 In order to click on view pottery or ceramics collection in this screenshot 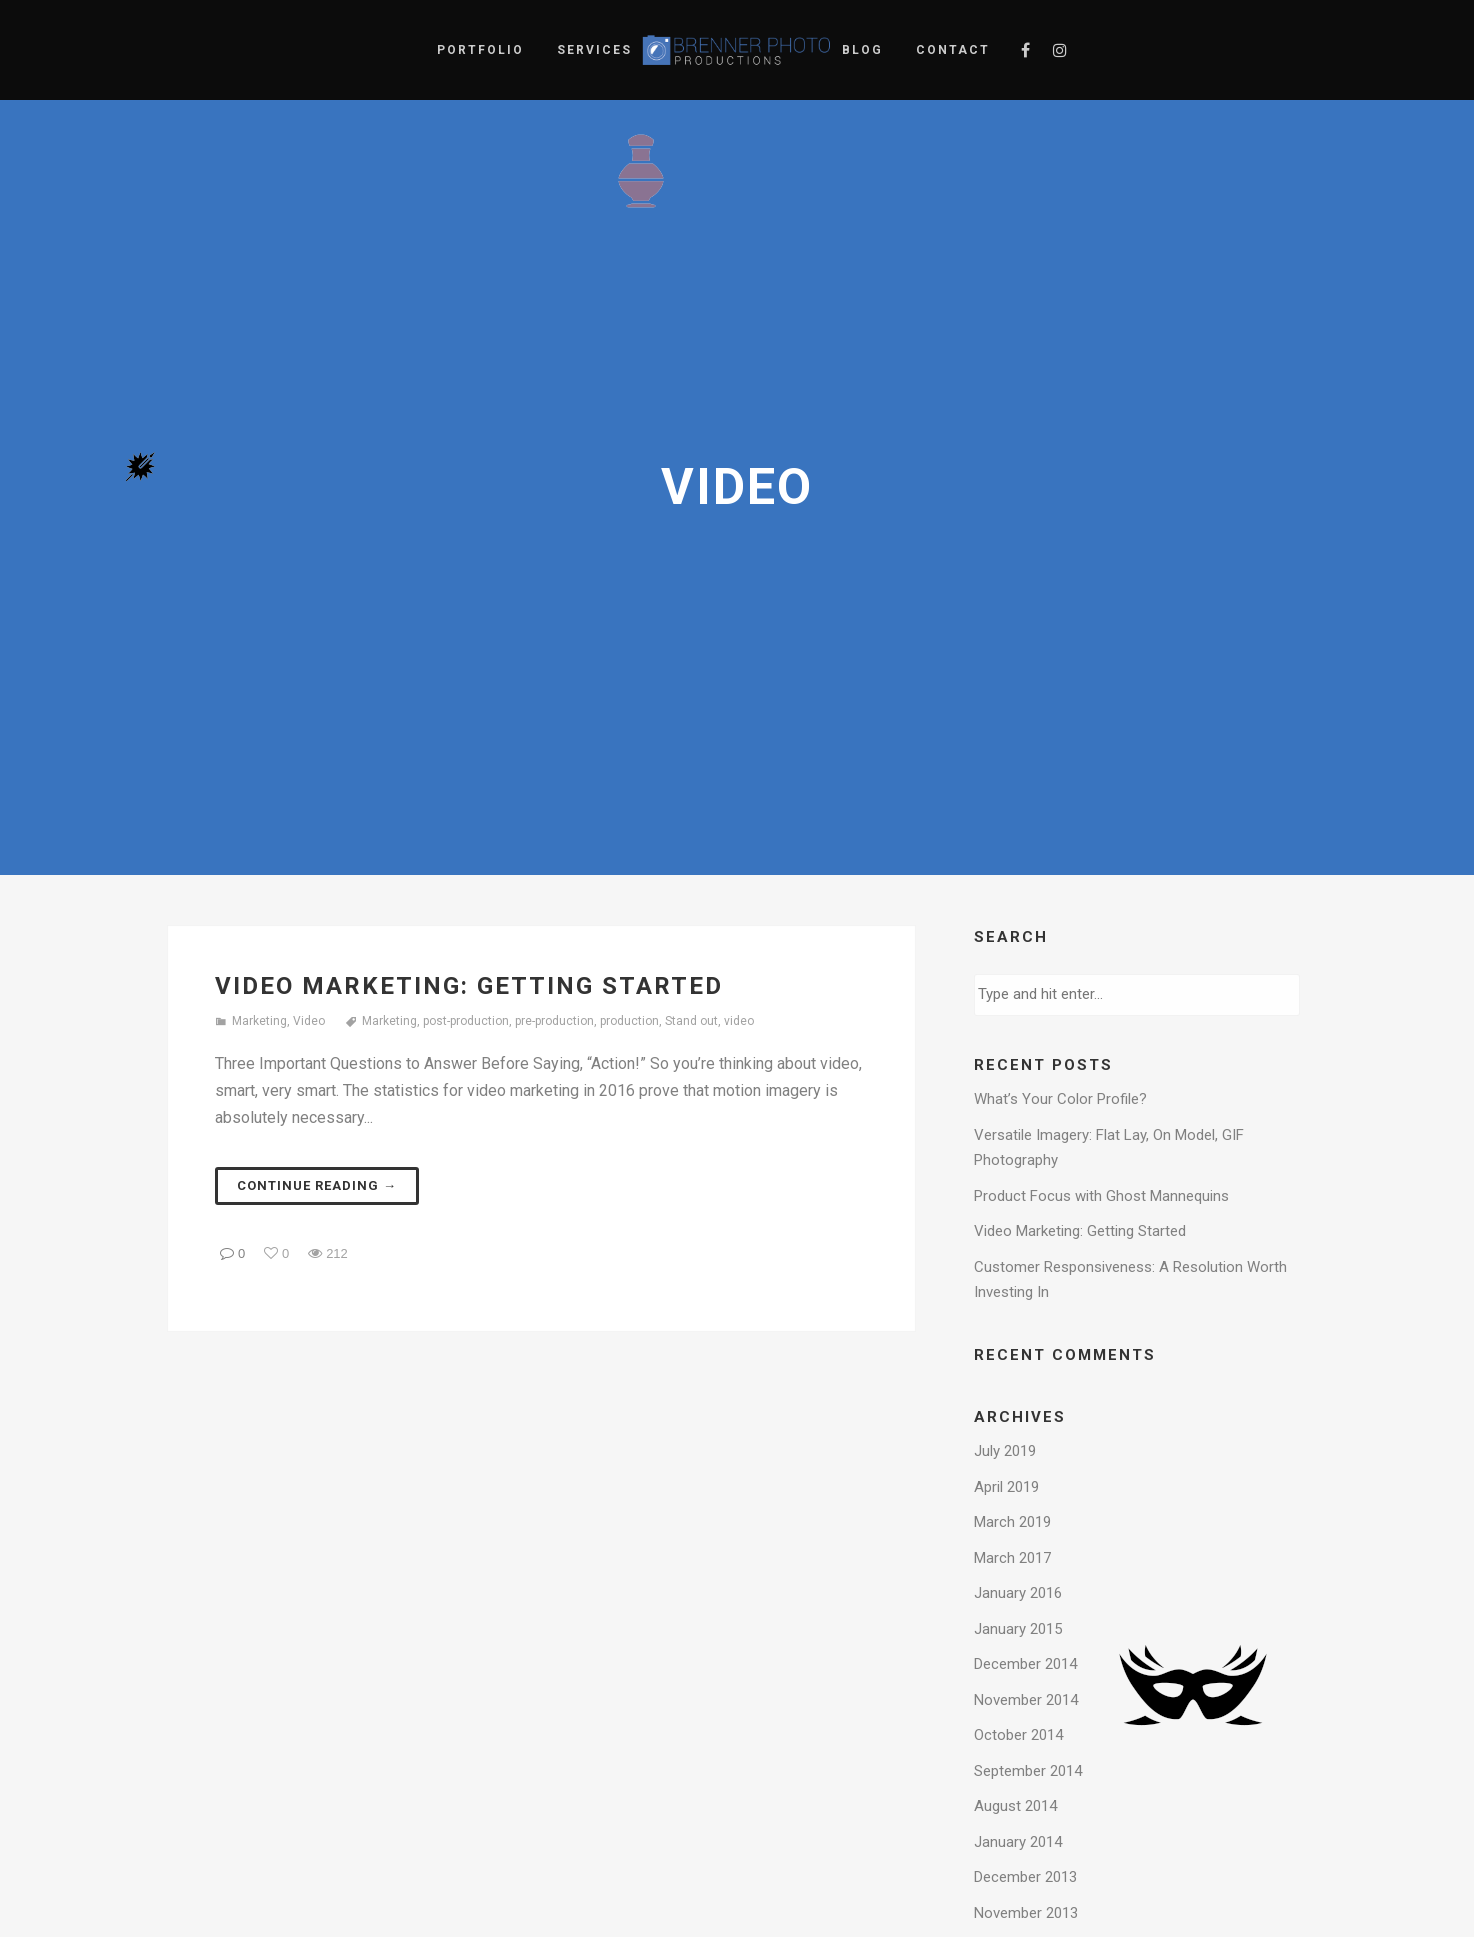, I will do `click(641, 171)`.